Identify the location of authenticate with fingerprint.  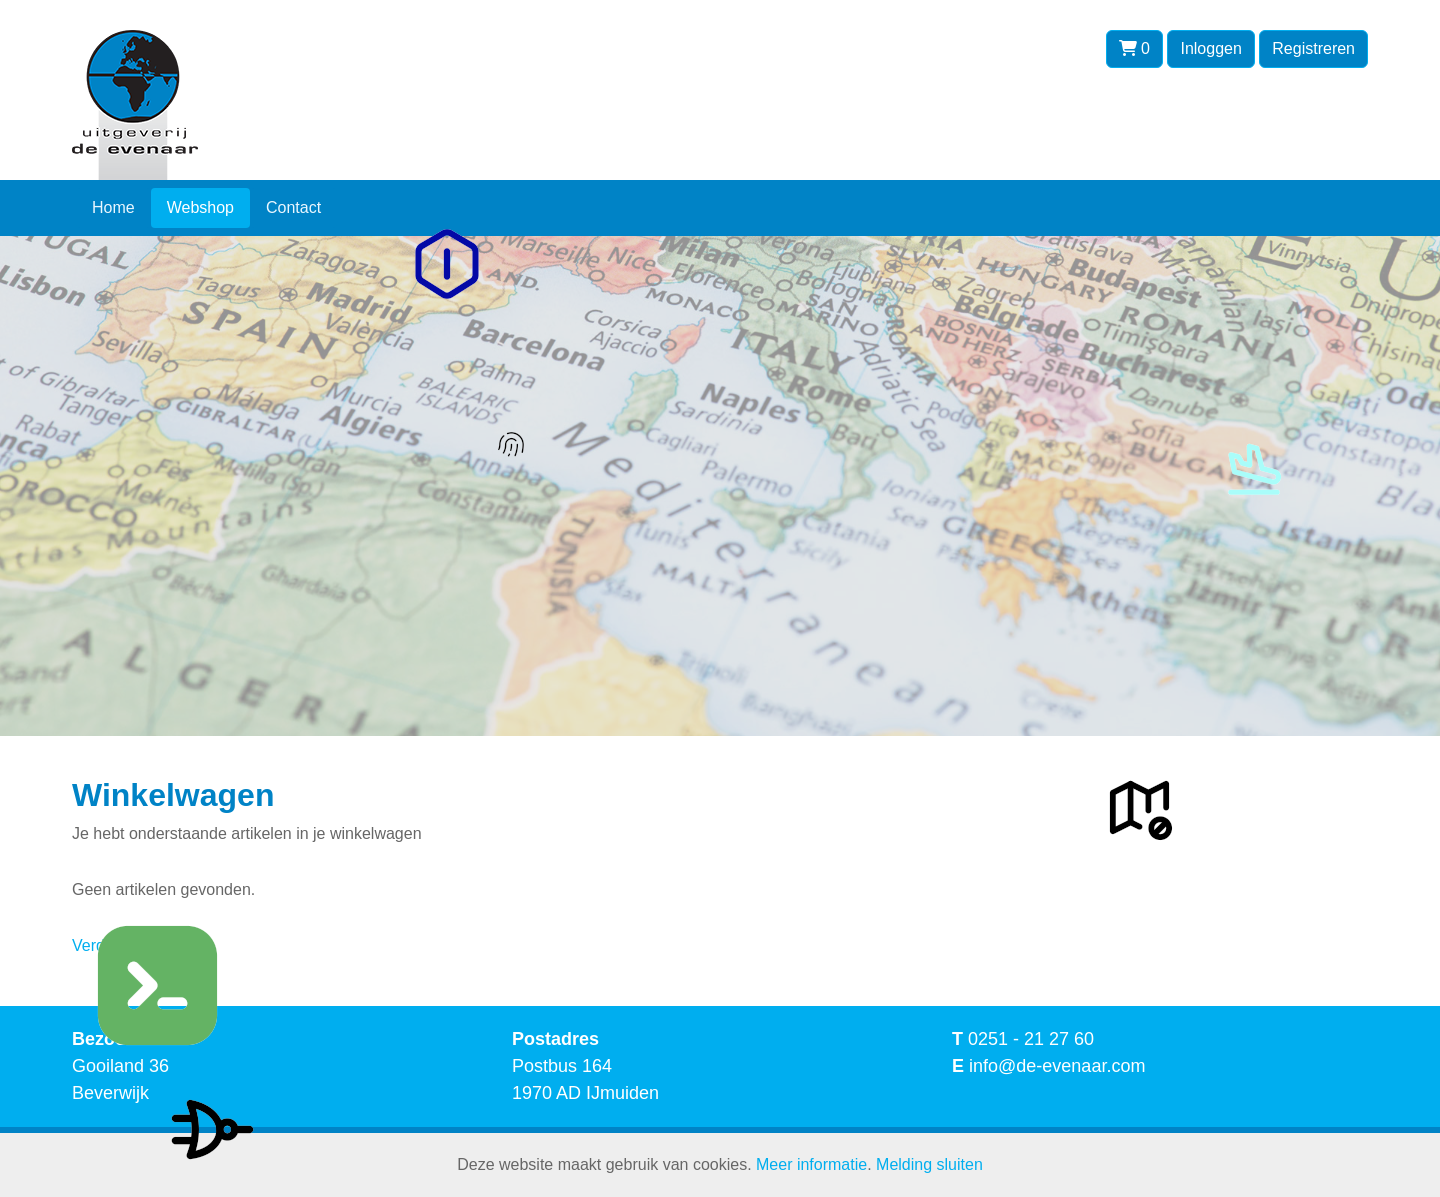
(511, 444).